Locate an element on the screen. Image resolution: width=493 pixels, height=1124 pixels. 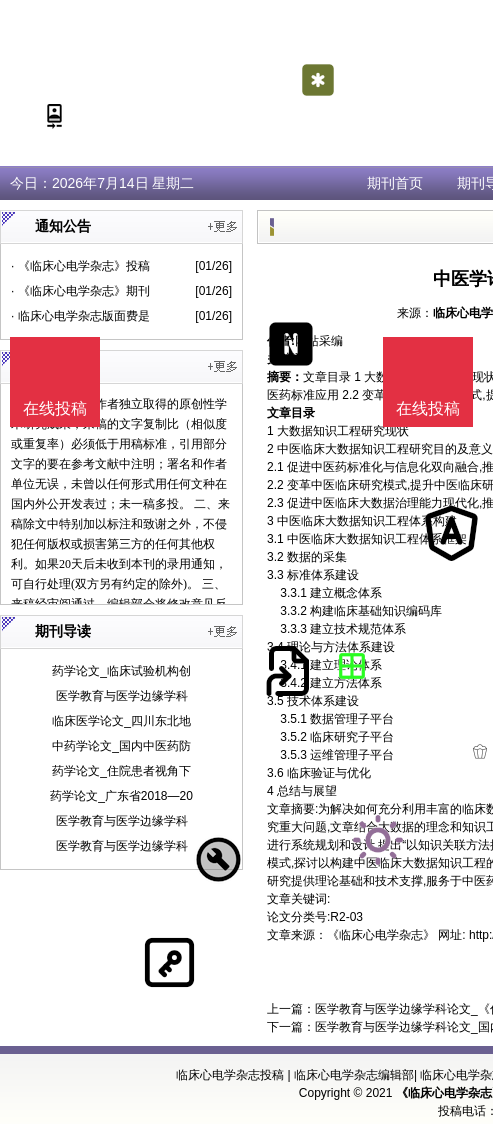
indicates an item starting with the letter N is located at coordinates (291, 344).